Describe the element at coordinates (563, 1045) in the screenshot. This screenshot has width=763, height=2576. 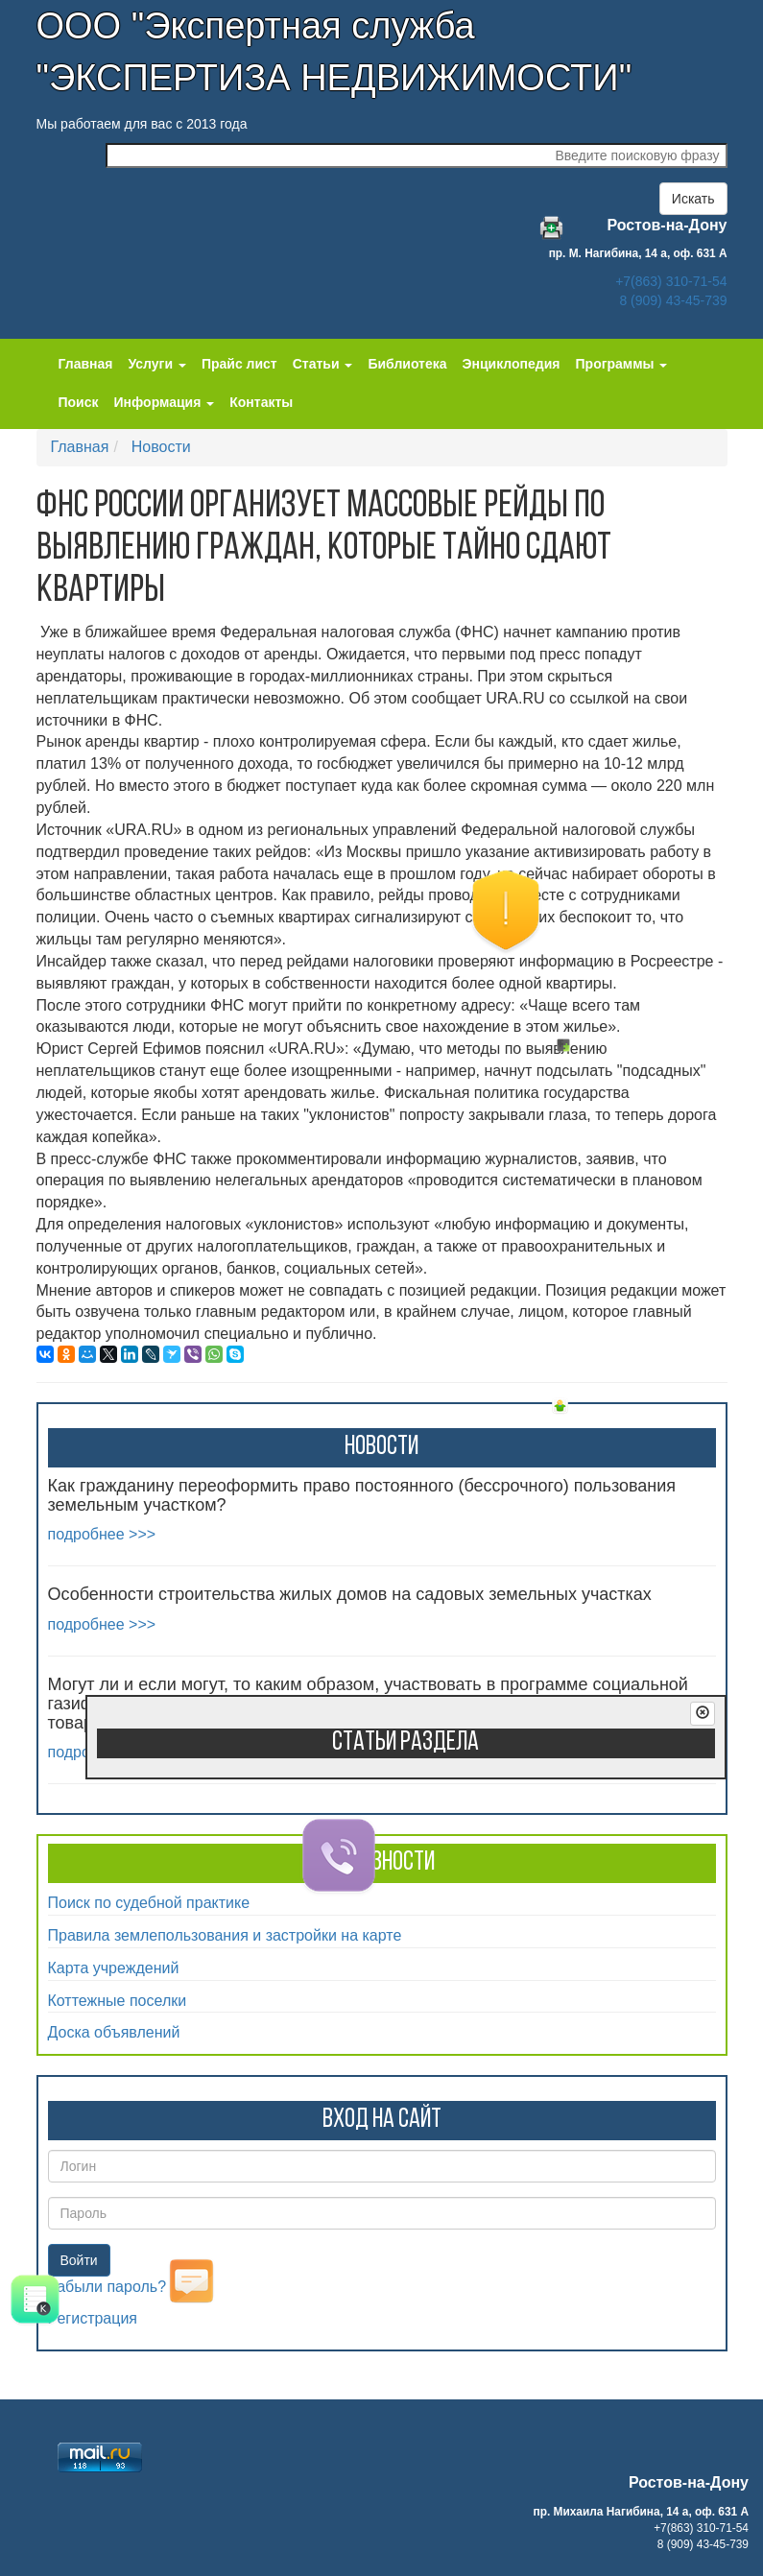
I see `open the extensions manager` at that location.